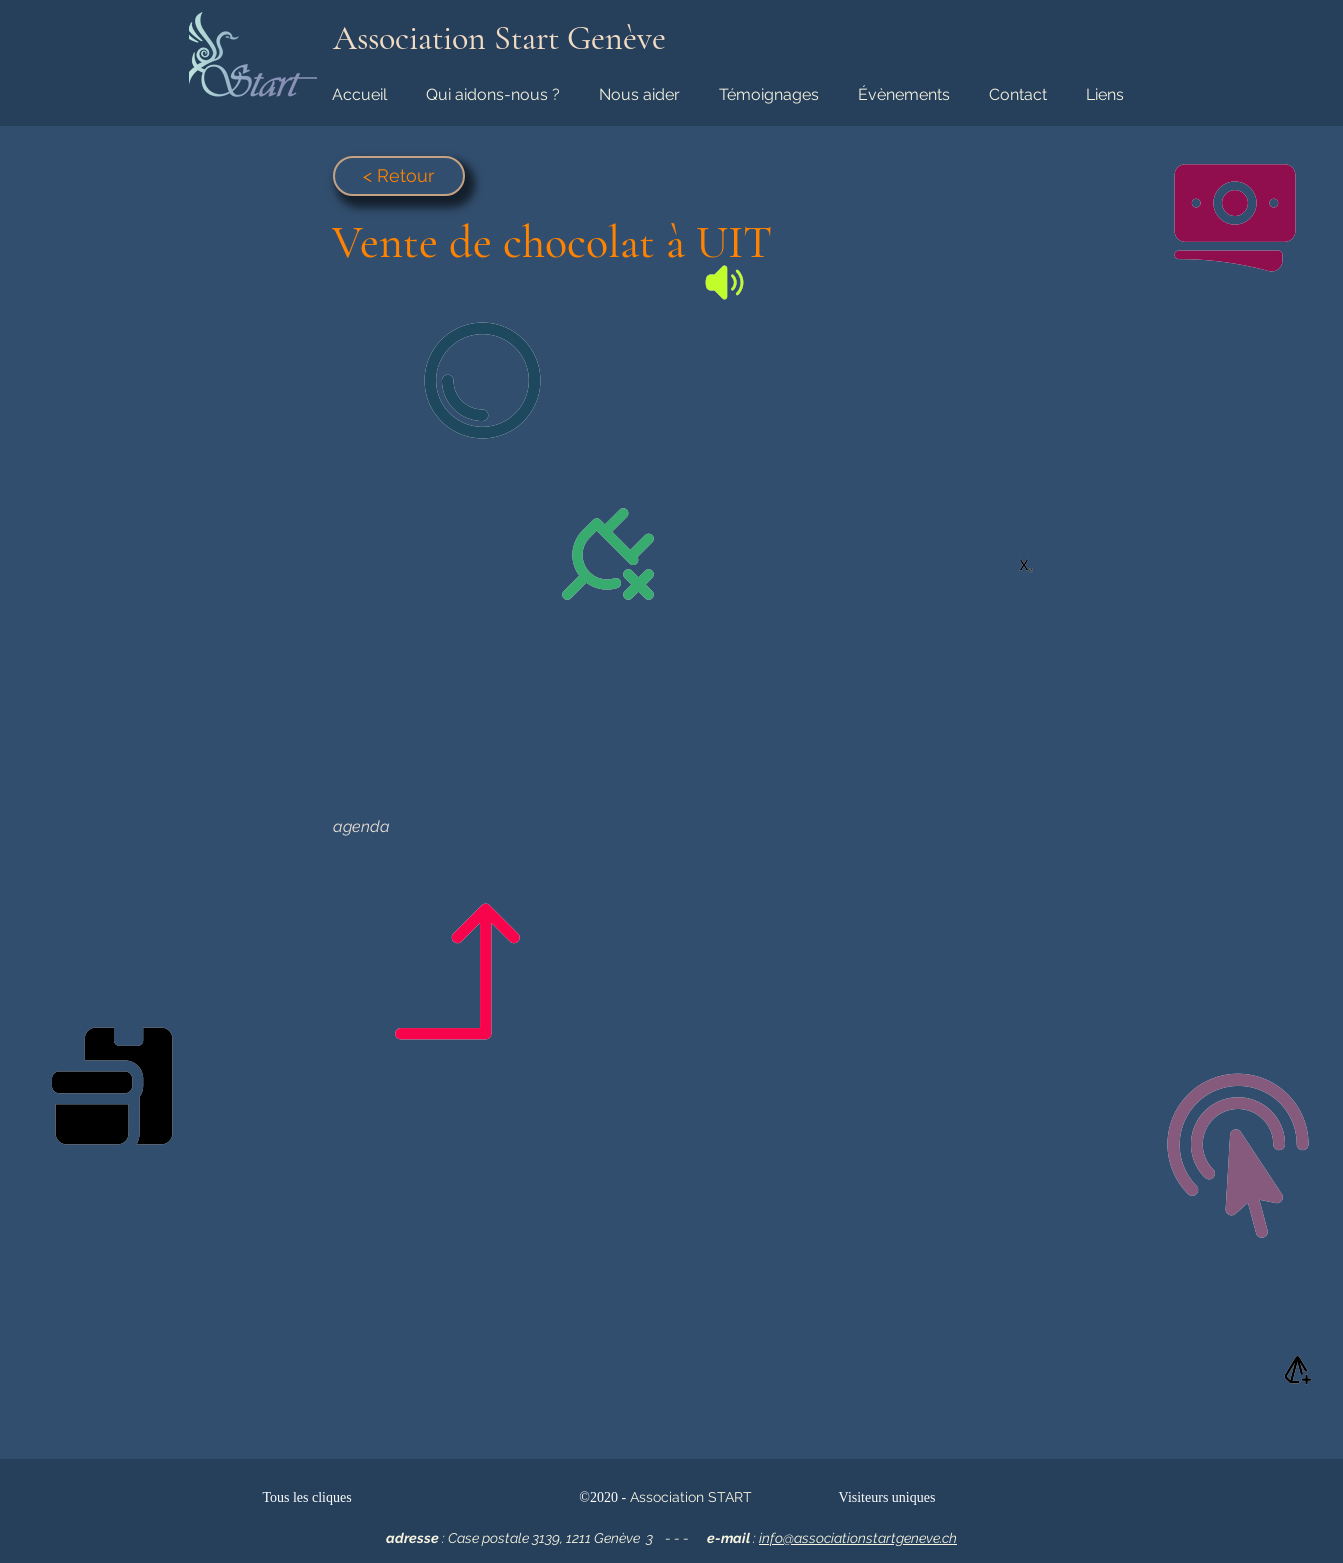 The width and height of the screenshot is (1343, 1563). What do you see at coordinates (1024, 566) in the screenshot?
I see `format text as subscript` at bounding box center [1024, 566].